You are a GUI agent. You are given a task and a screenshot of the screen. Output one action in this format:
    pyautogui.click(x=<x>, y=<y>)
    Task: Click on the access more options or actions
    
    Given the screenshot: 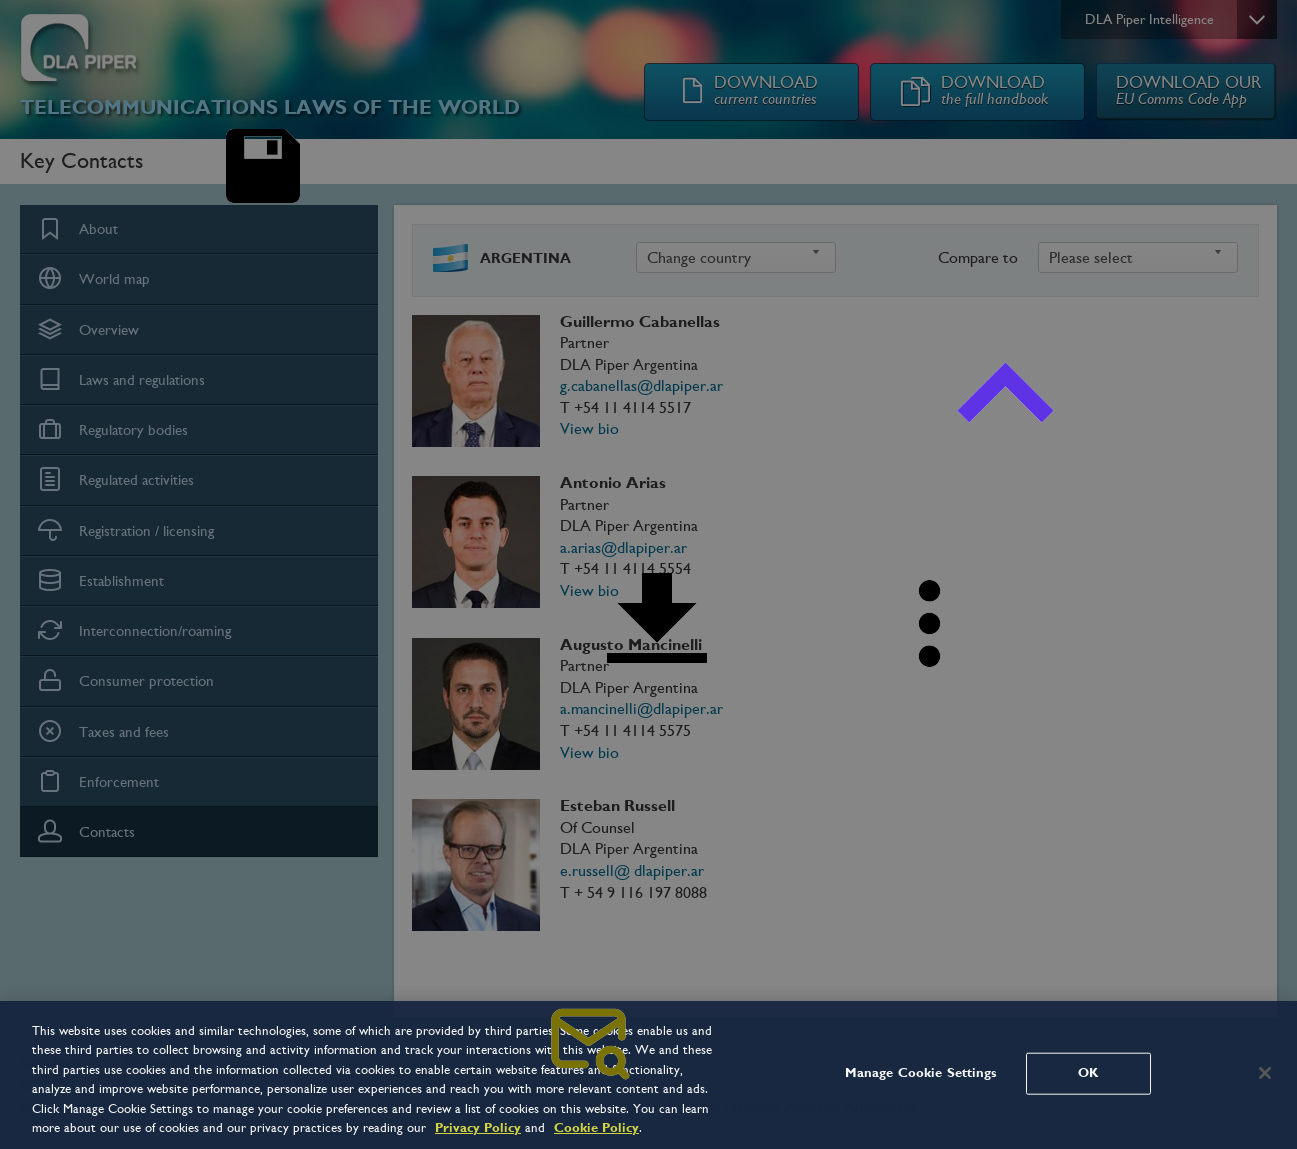 What is the action you would take?
    pyautogui.click(x=929, y=623)
    